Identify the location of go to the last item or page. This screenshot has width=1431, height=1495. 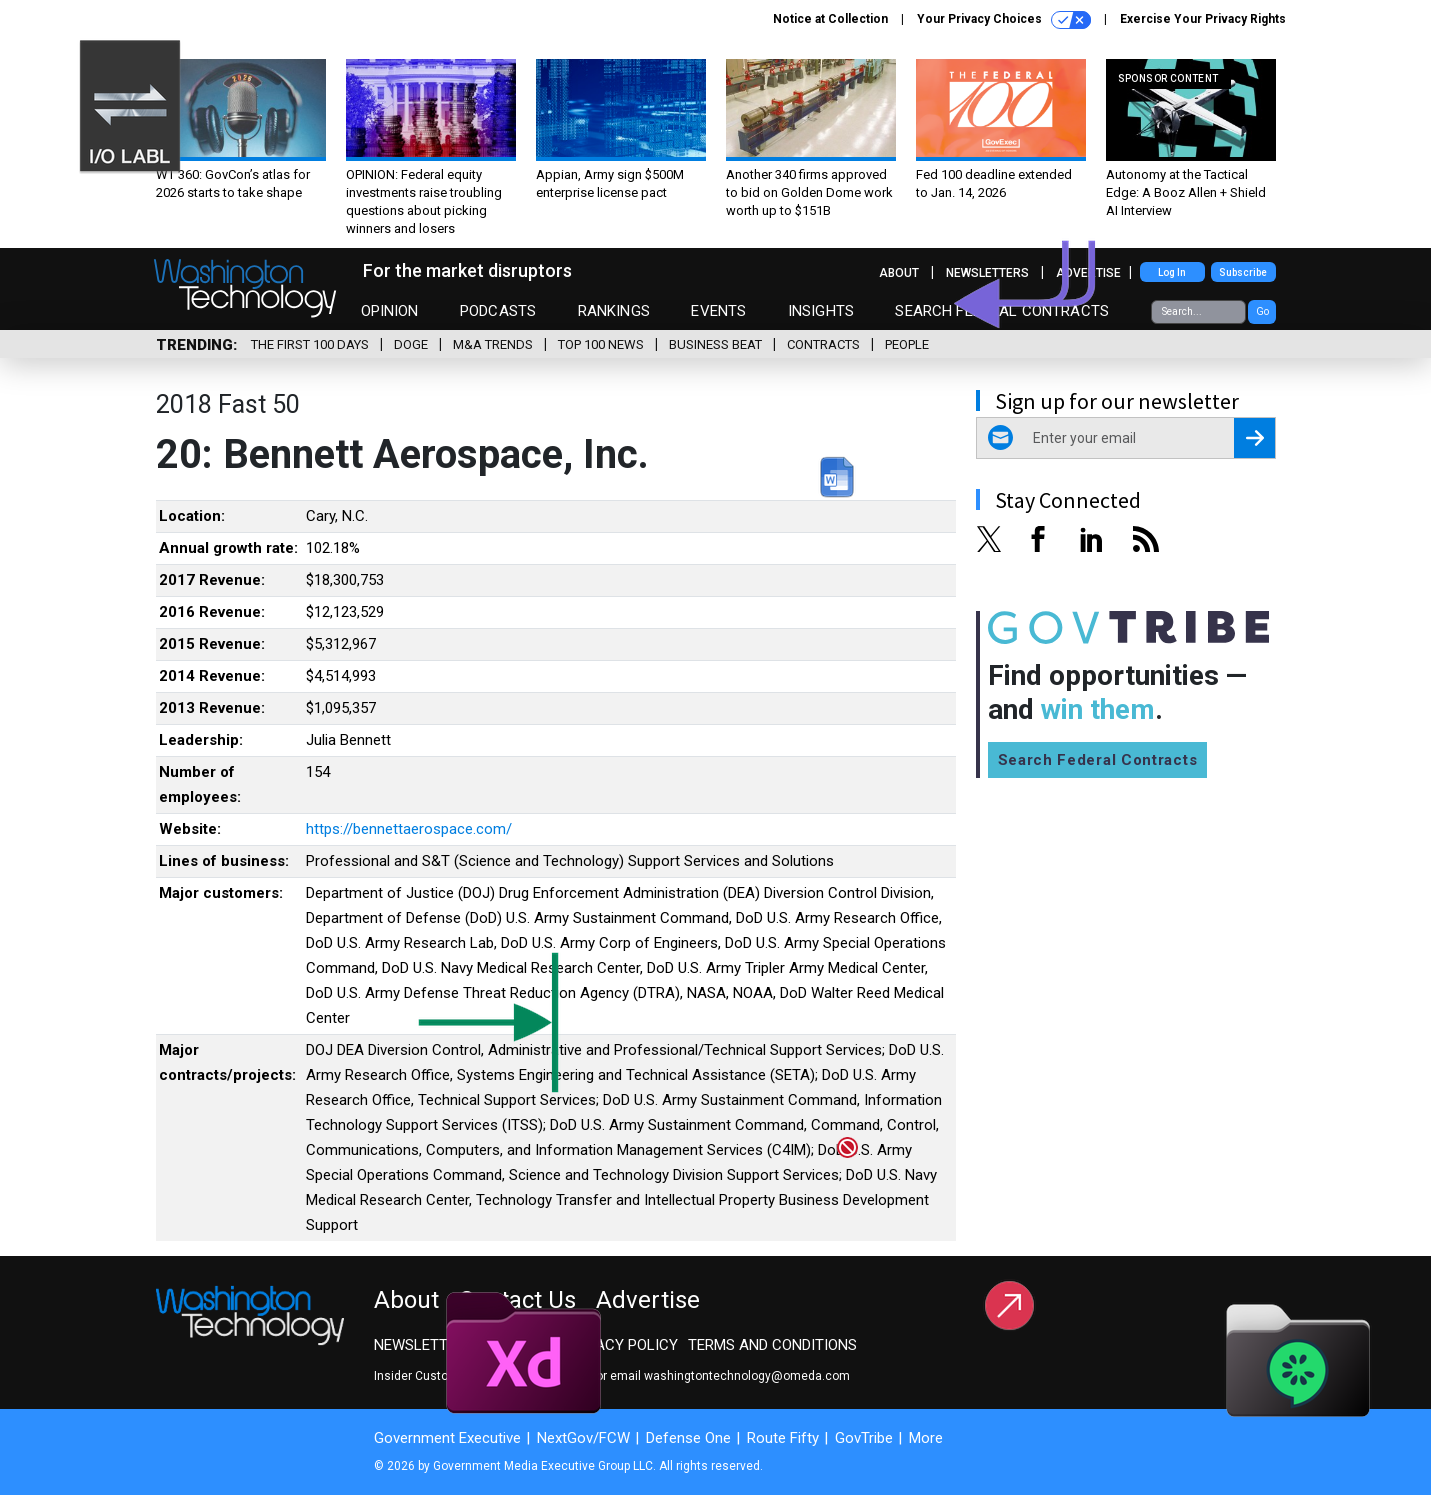
(488, 1022).